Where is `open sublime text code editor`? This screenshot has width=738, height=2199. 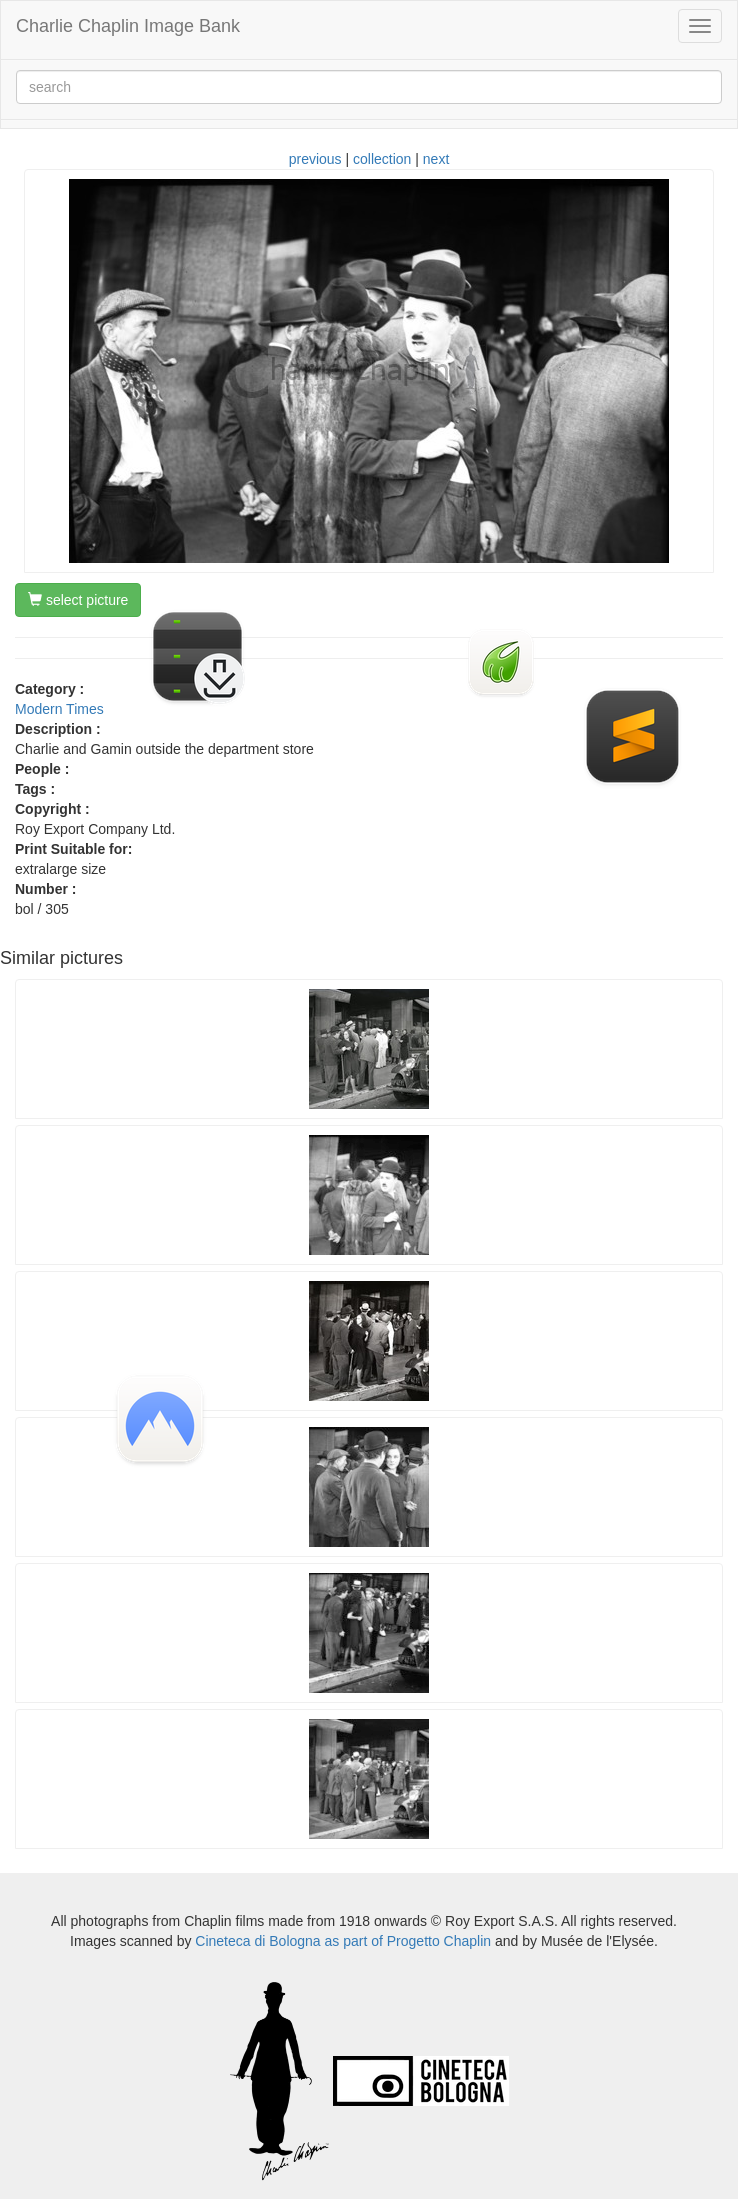
open sublime text code editor is located at coordinates (632, 736).